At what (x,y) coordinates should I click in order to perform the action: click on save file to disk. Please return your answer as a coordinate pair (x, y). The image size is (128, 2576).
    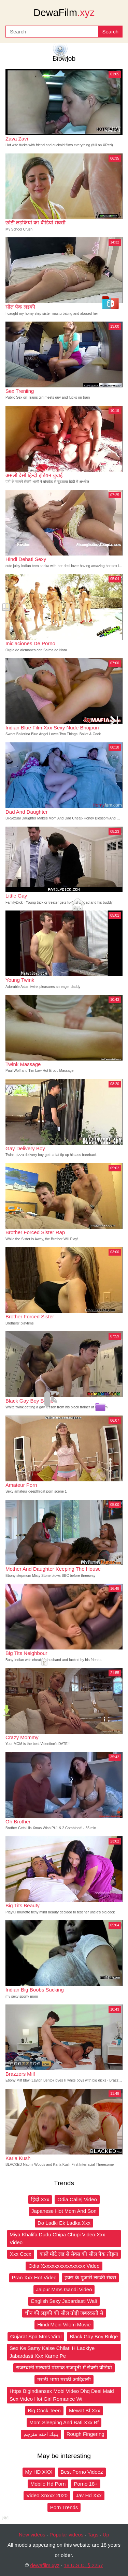
    Looking at the image, I should click on (6, 1710).